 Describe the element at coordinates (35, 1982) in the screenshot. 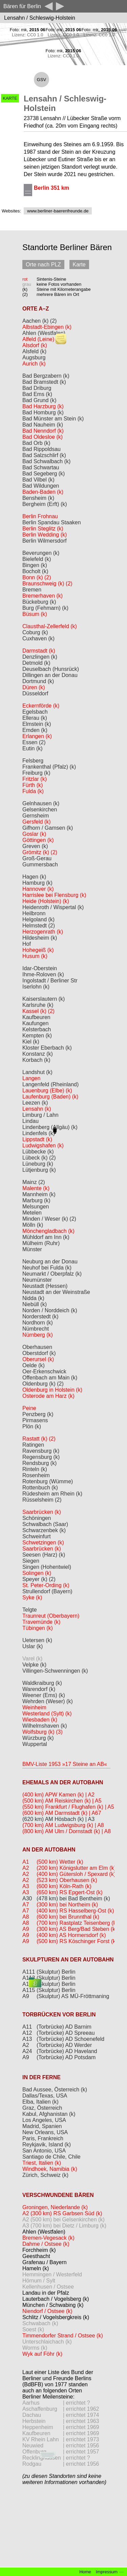

I see `open game jolt chess or strategy games folder` at that location.